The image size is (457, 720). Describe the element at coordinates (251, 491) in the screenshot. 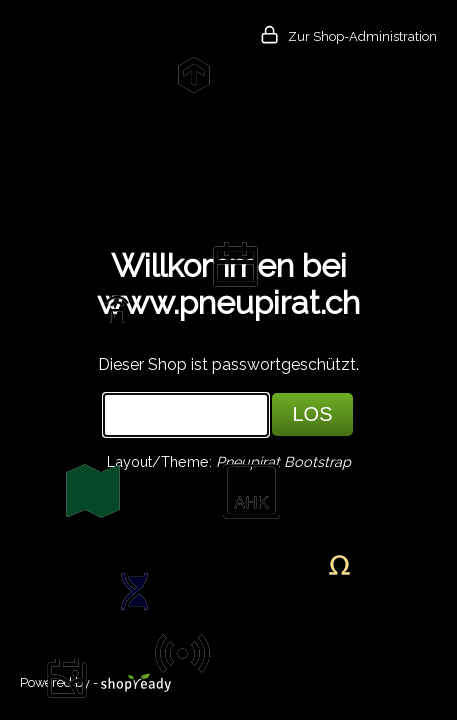

I see `AutoHotkey application logo` at that location.